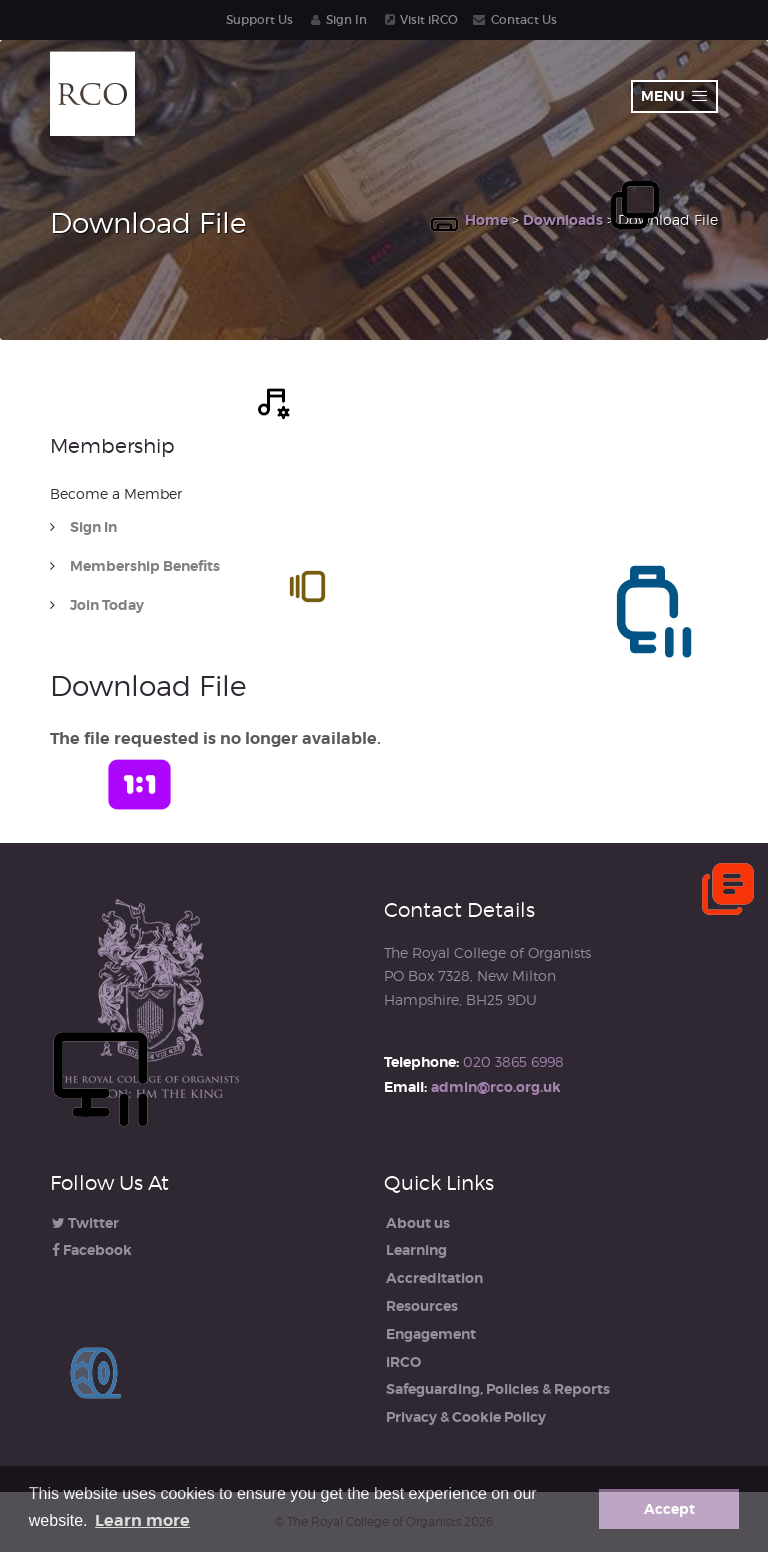  I want to click on pause desktop streaming or mirroring, so click(100, 1074).